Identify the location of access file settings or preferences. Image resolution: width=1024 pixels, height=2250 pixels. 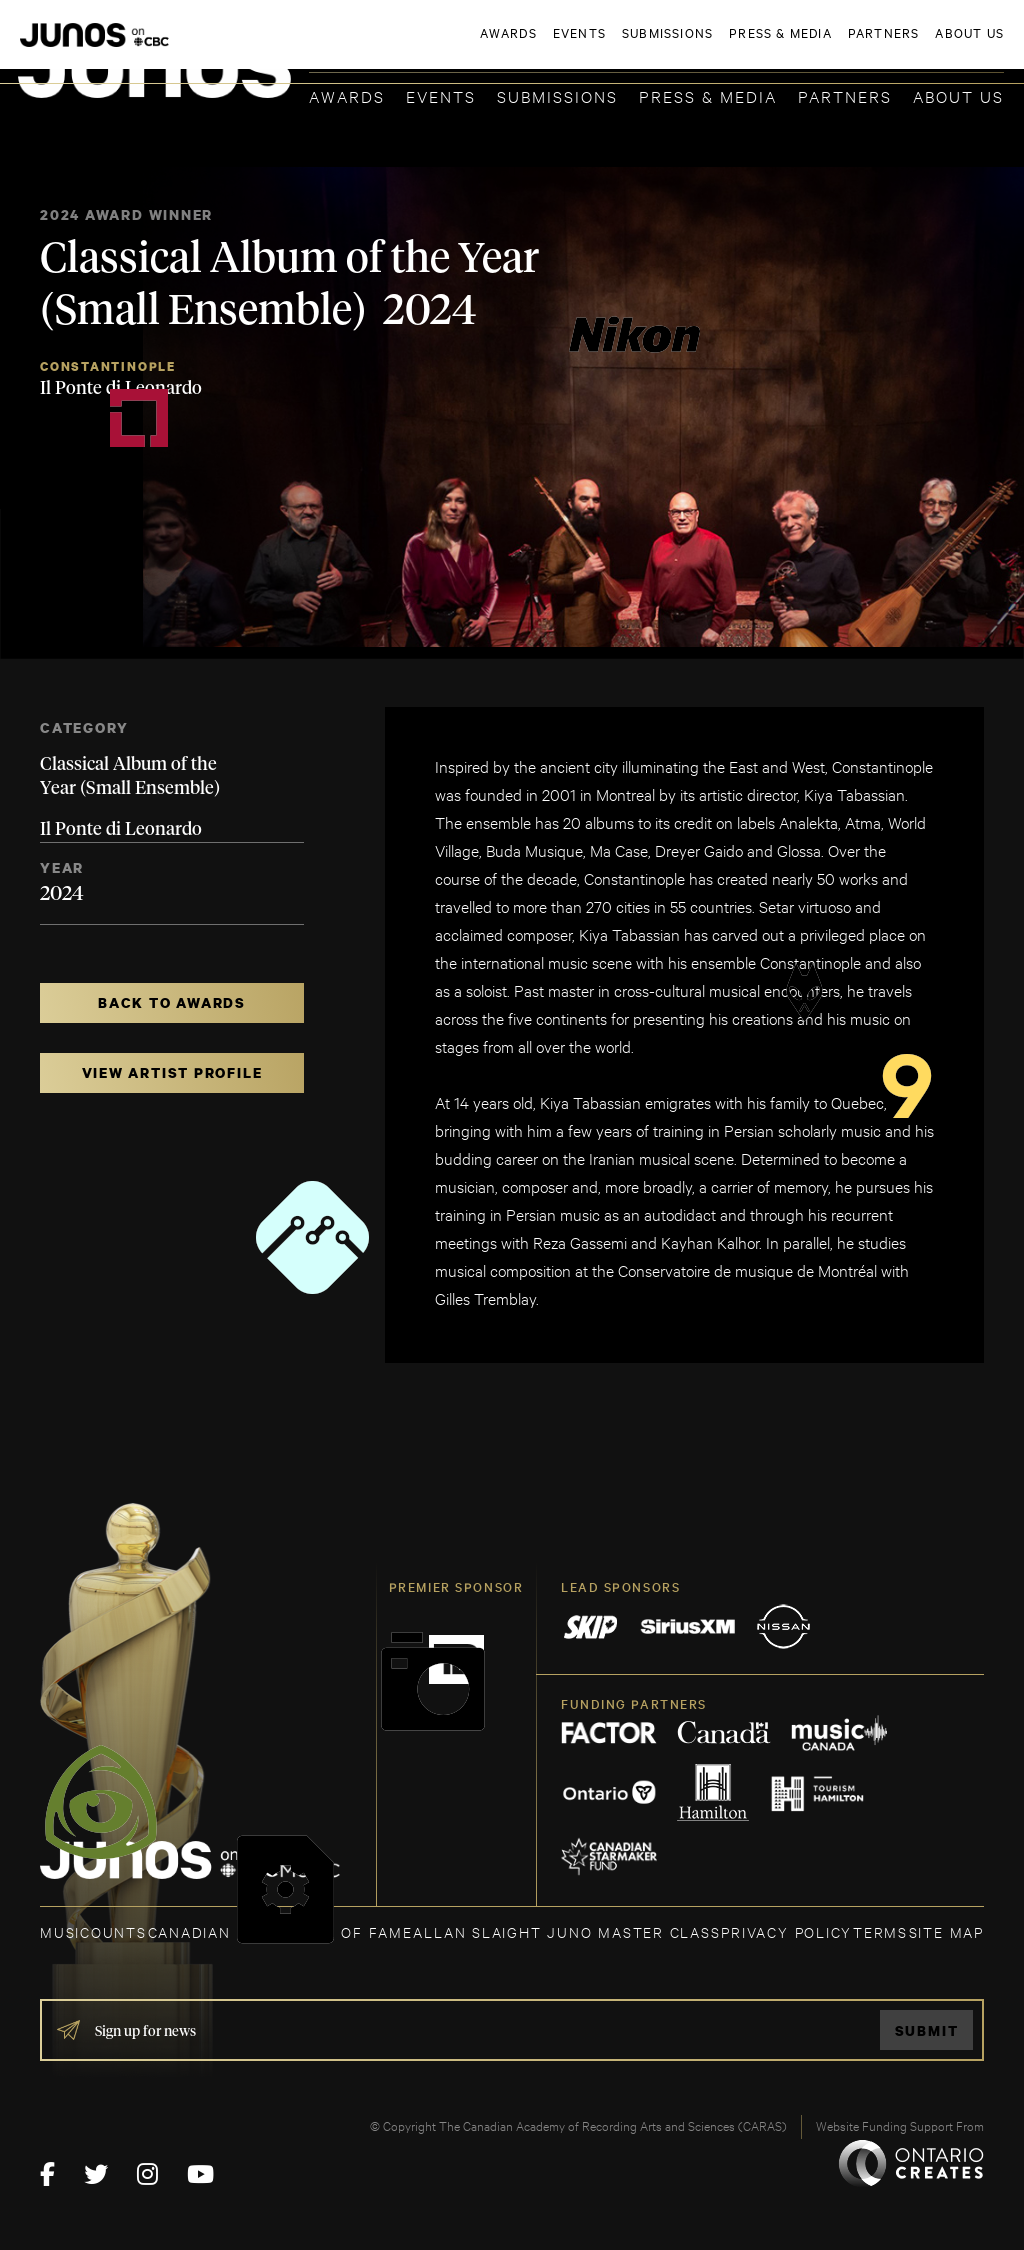
(285, 1889).